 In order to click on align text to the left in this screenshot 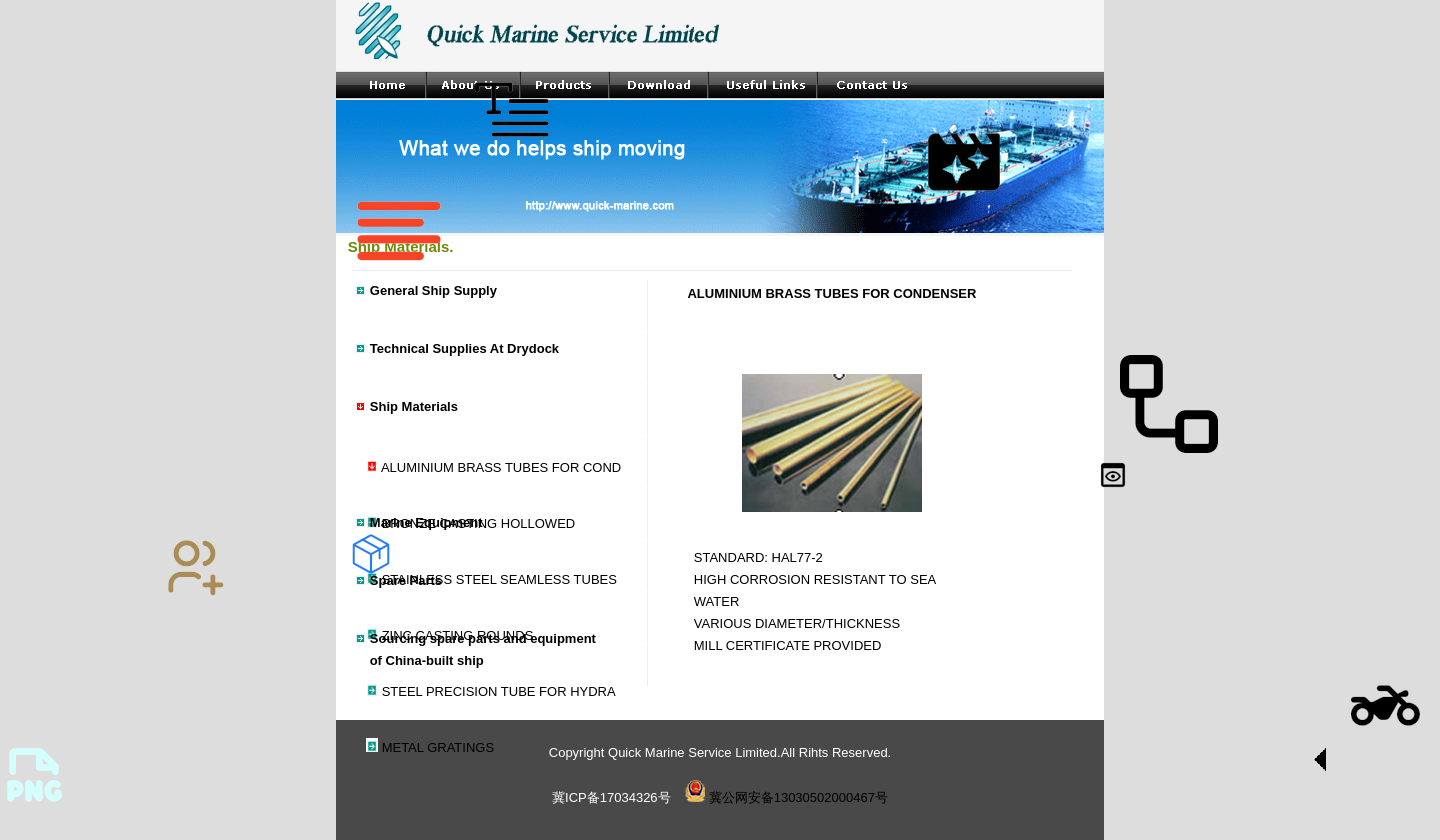, I will do `click(399, 231)`.